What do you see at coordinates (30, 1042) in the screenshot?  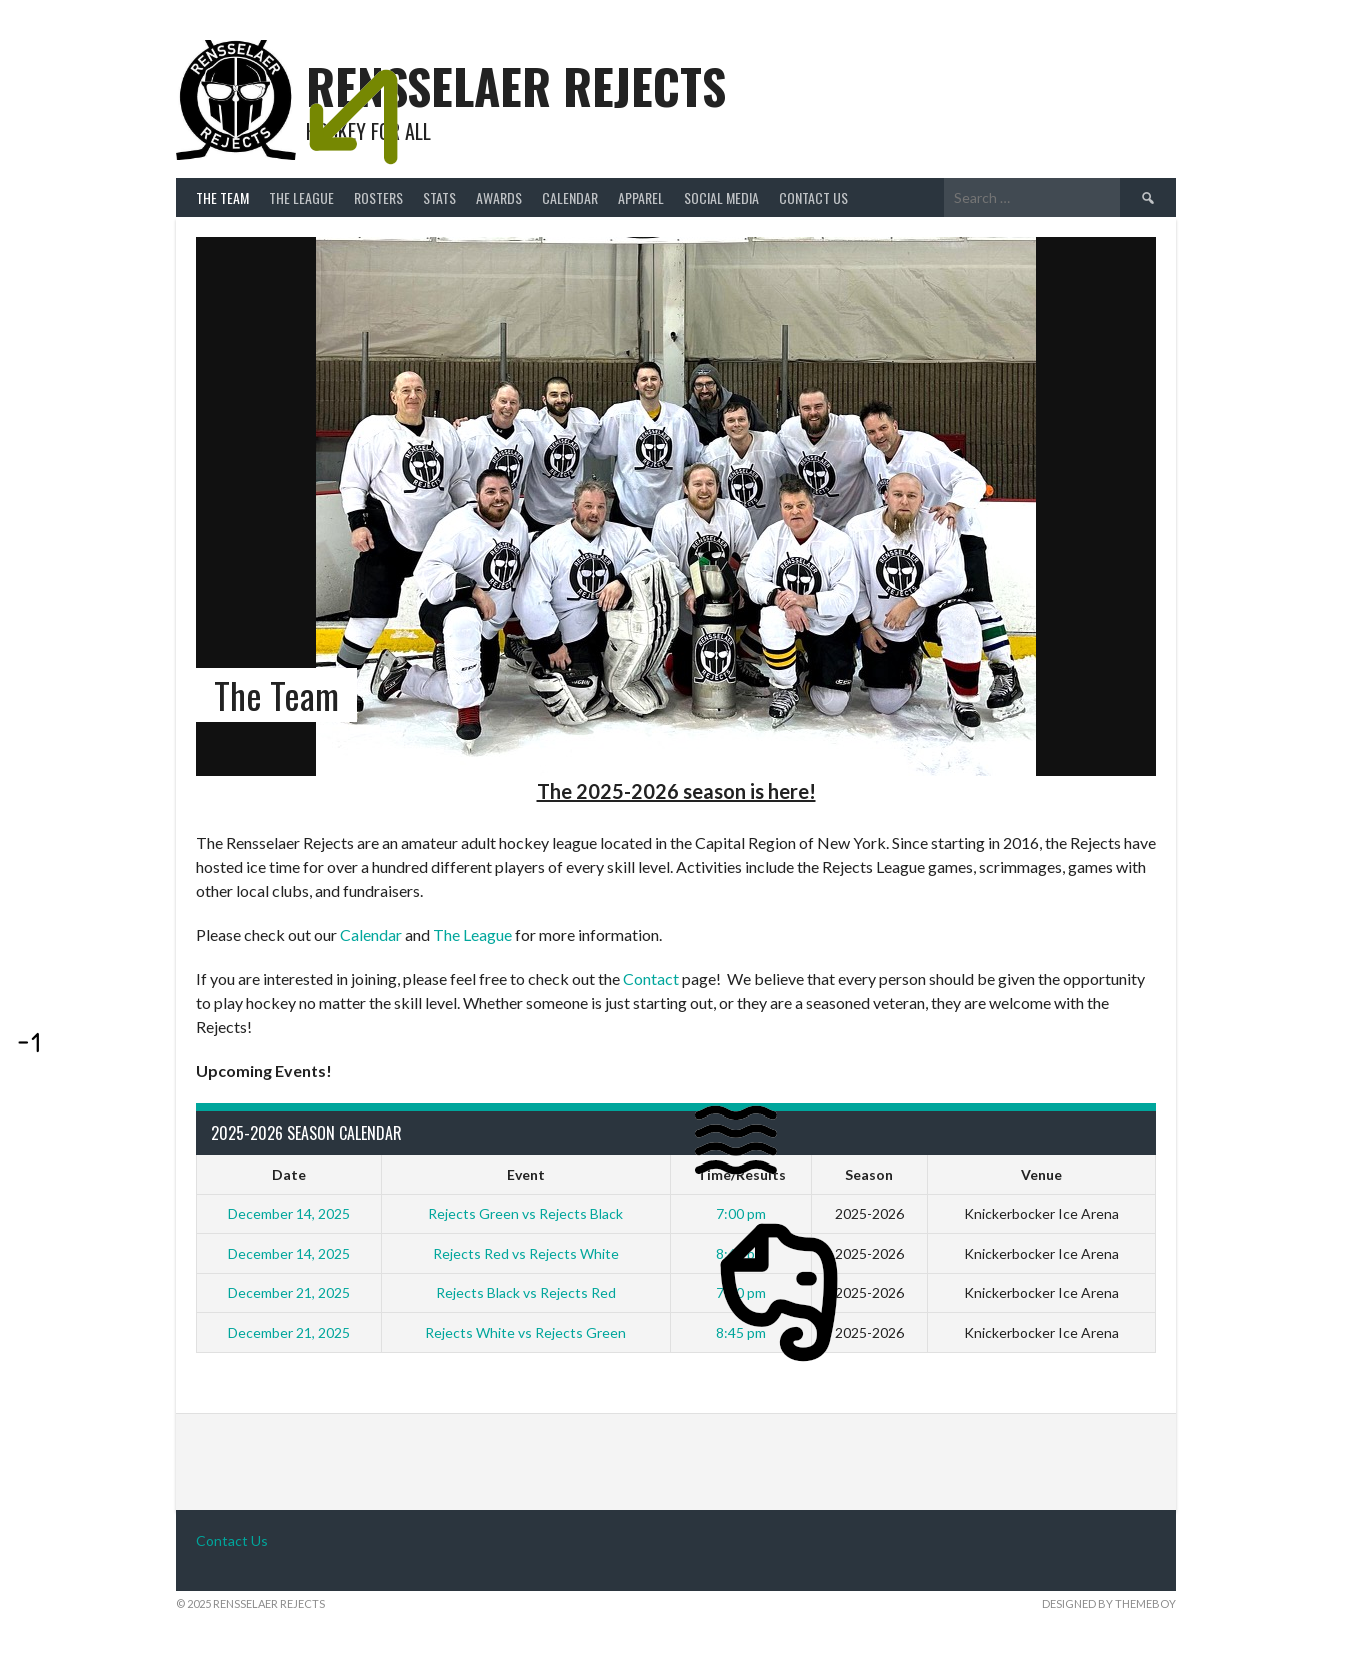 I see `decrease exposure by one stop` at bounding box center [30, 1042].